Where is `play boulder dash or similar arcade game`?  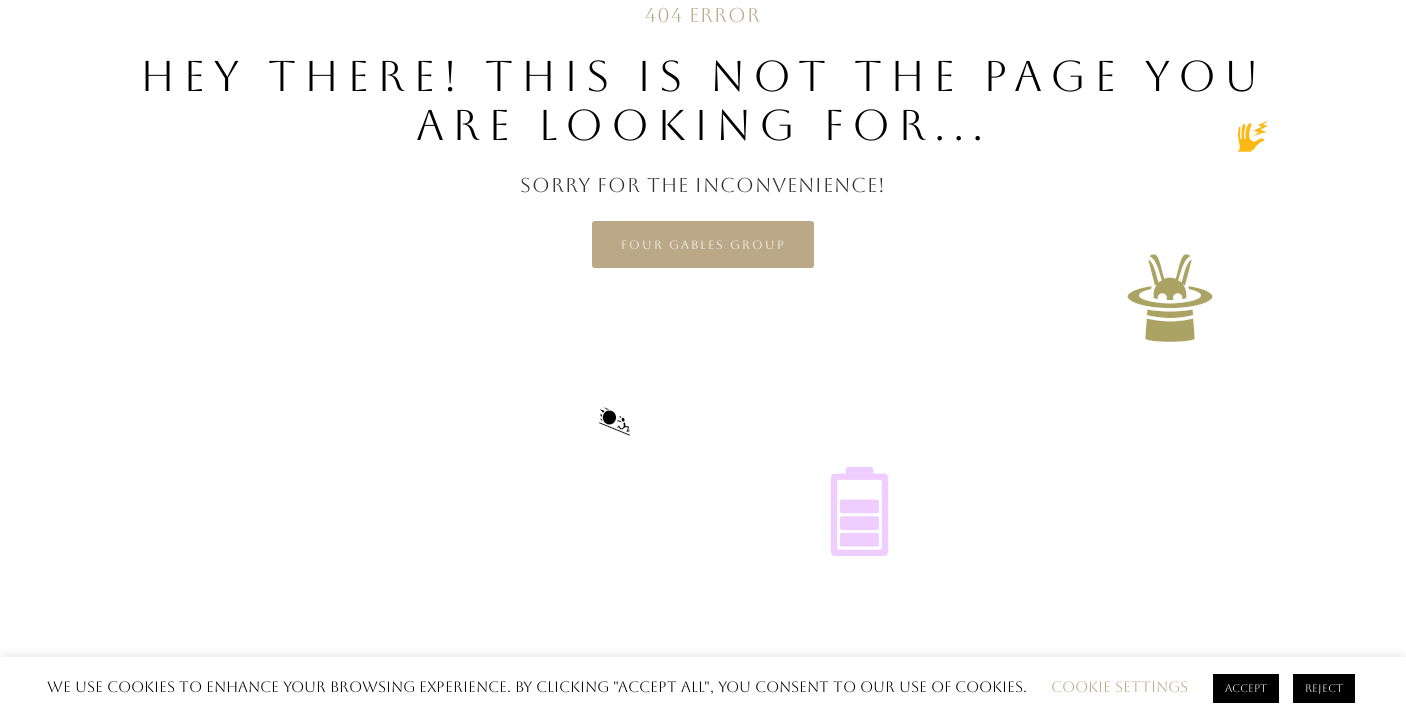
play boulder dash or similar arcade game is located at coordinates (614, 421).